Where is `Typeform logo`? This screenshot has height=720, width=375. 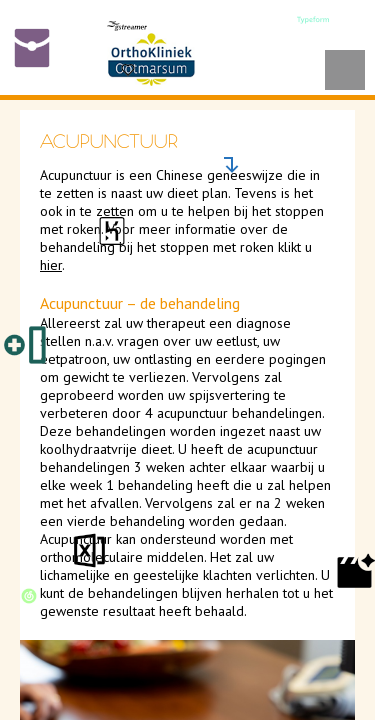
Typeform logo is located at coordinates (313, 20).